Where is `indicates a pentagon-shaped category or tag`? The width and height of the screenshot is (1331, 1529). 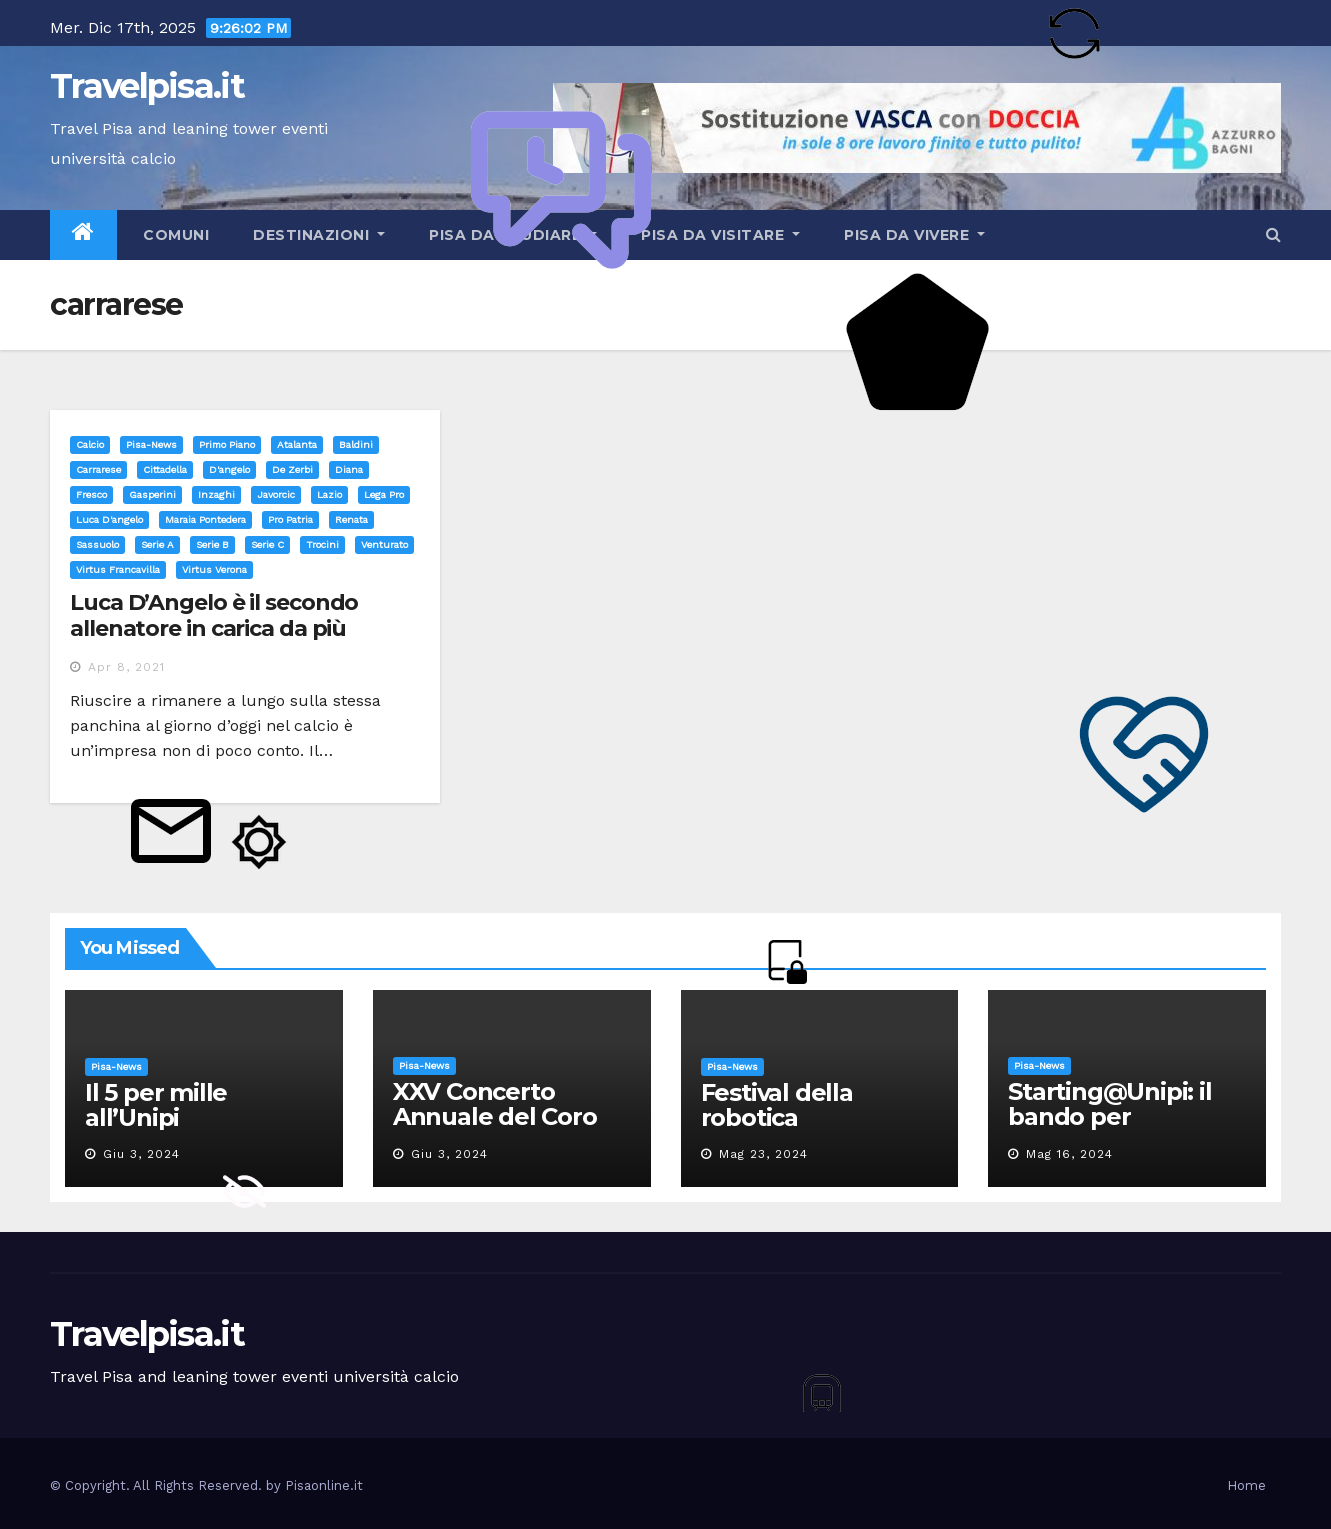 indicates a pentagon-shaped category or tag is located at coordinates (917, 343).